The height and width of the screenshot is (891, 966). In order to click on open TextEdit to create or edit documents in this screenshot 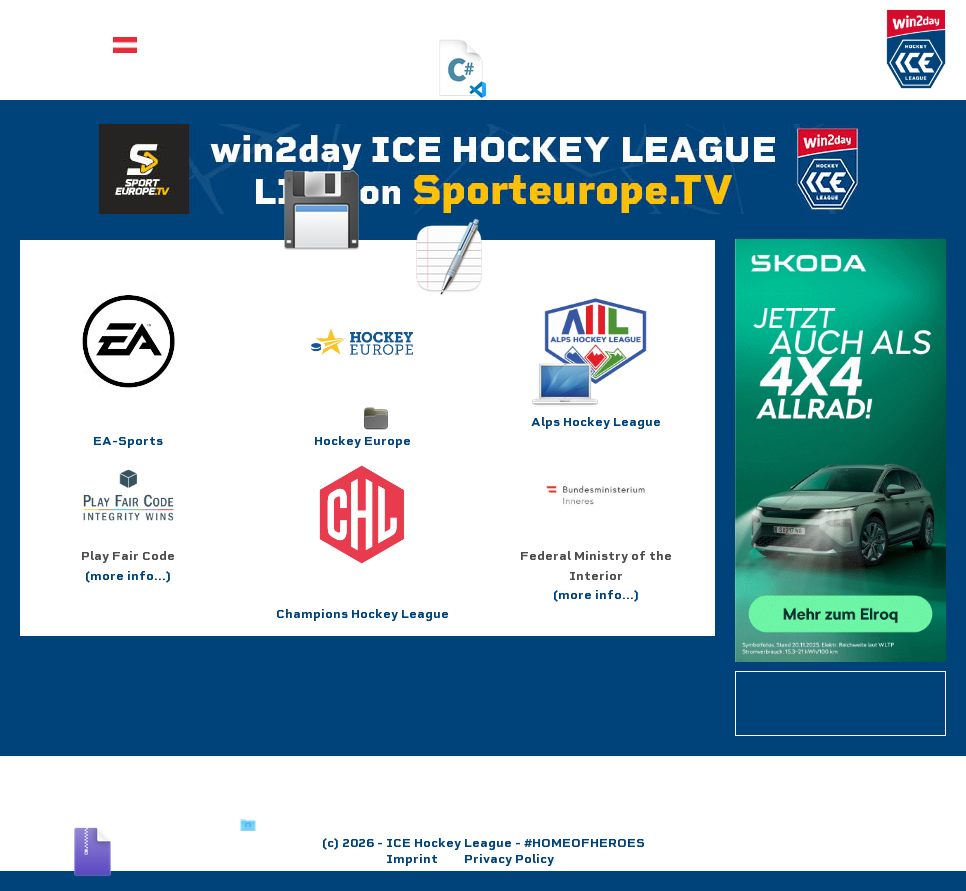, I will do `click(449, 258)`.